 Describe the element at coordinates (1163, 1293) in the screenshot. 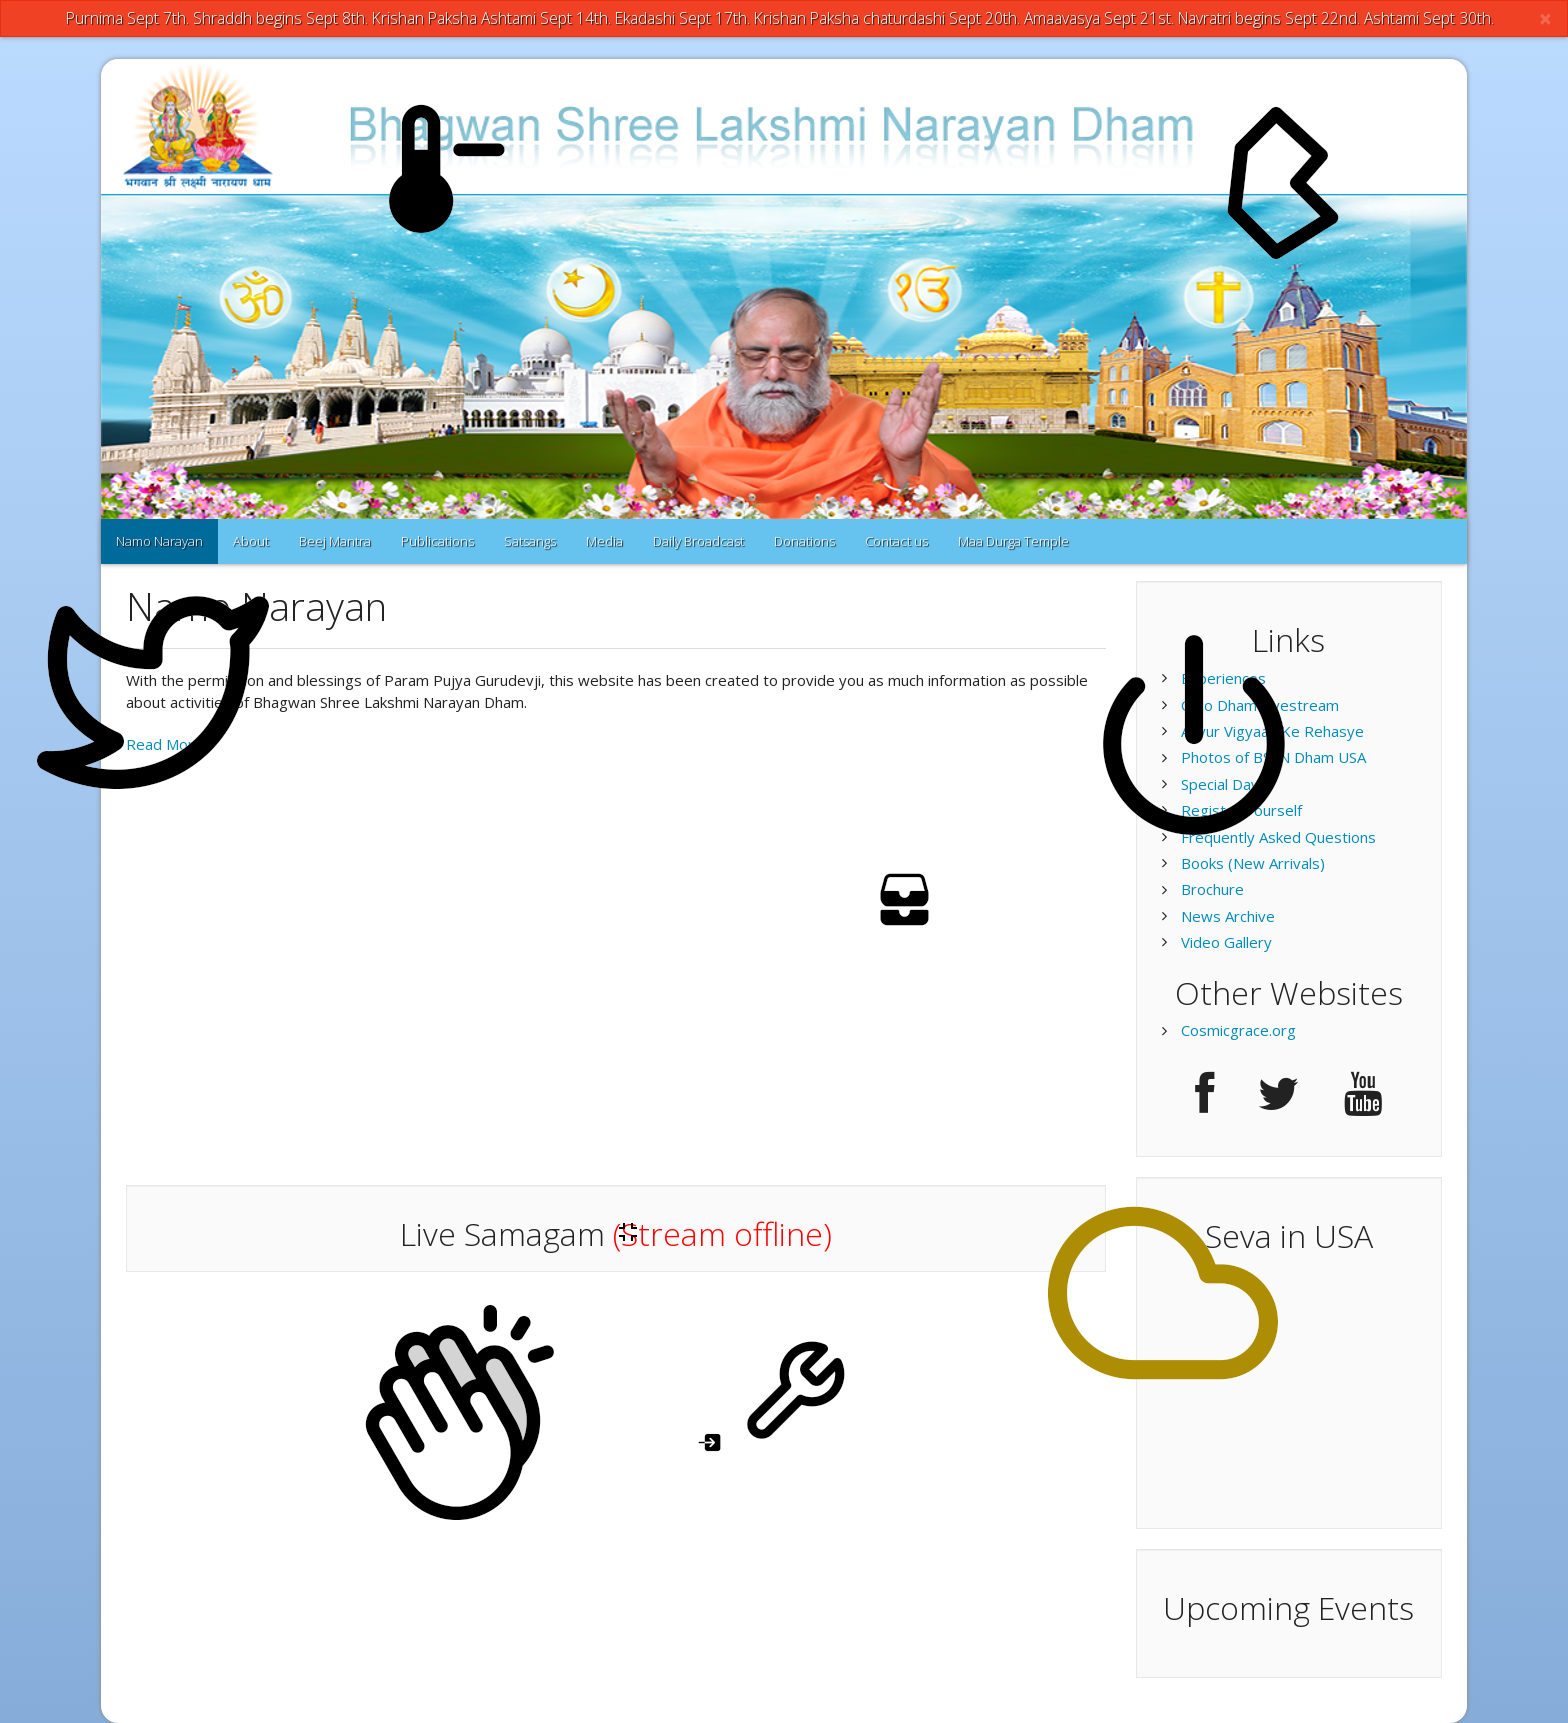

I see `access cloud storage` at that location.